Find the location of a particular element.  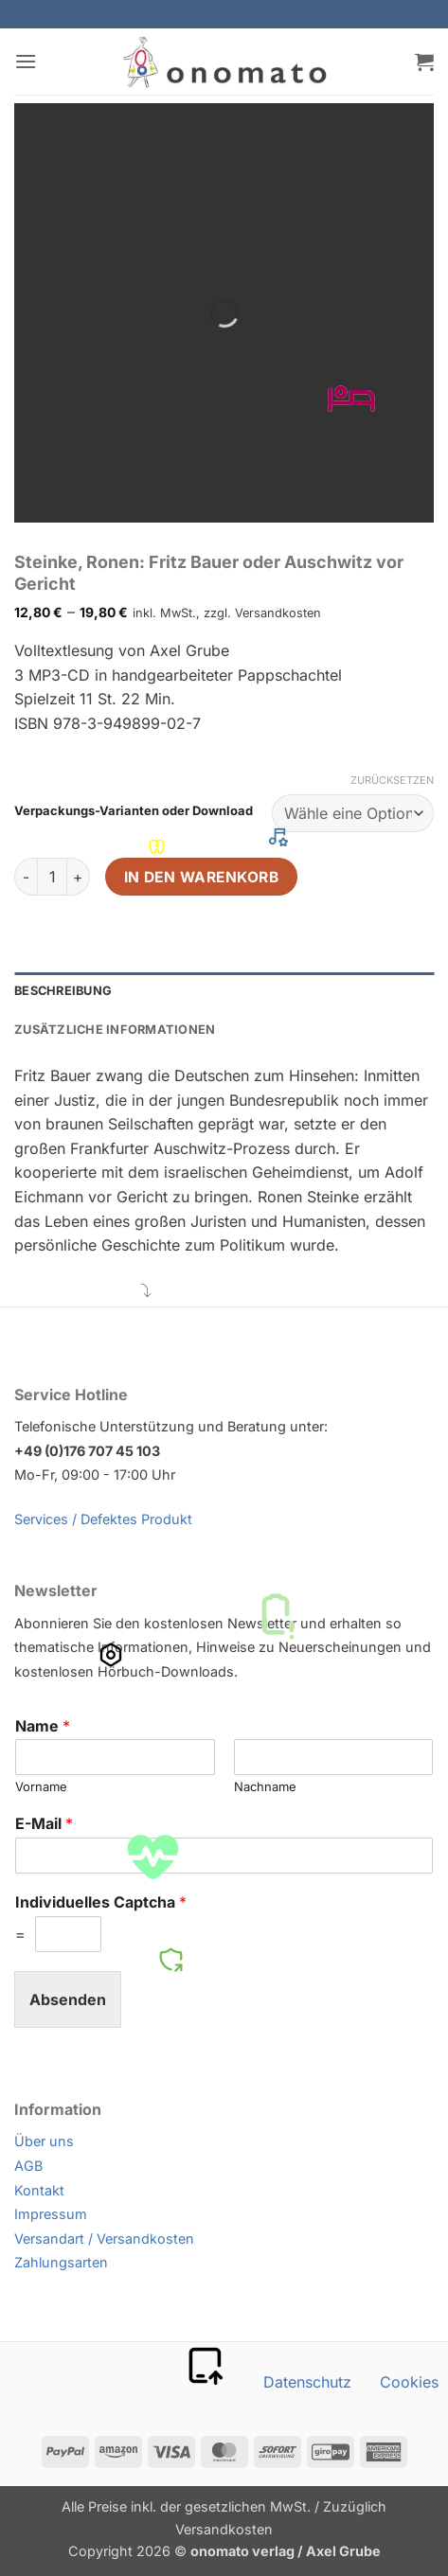

indicates a redirect or forward action is located at coordinates (146, 1290).